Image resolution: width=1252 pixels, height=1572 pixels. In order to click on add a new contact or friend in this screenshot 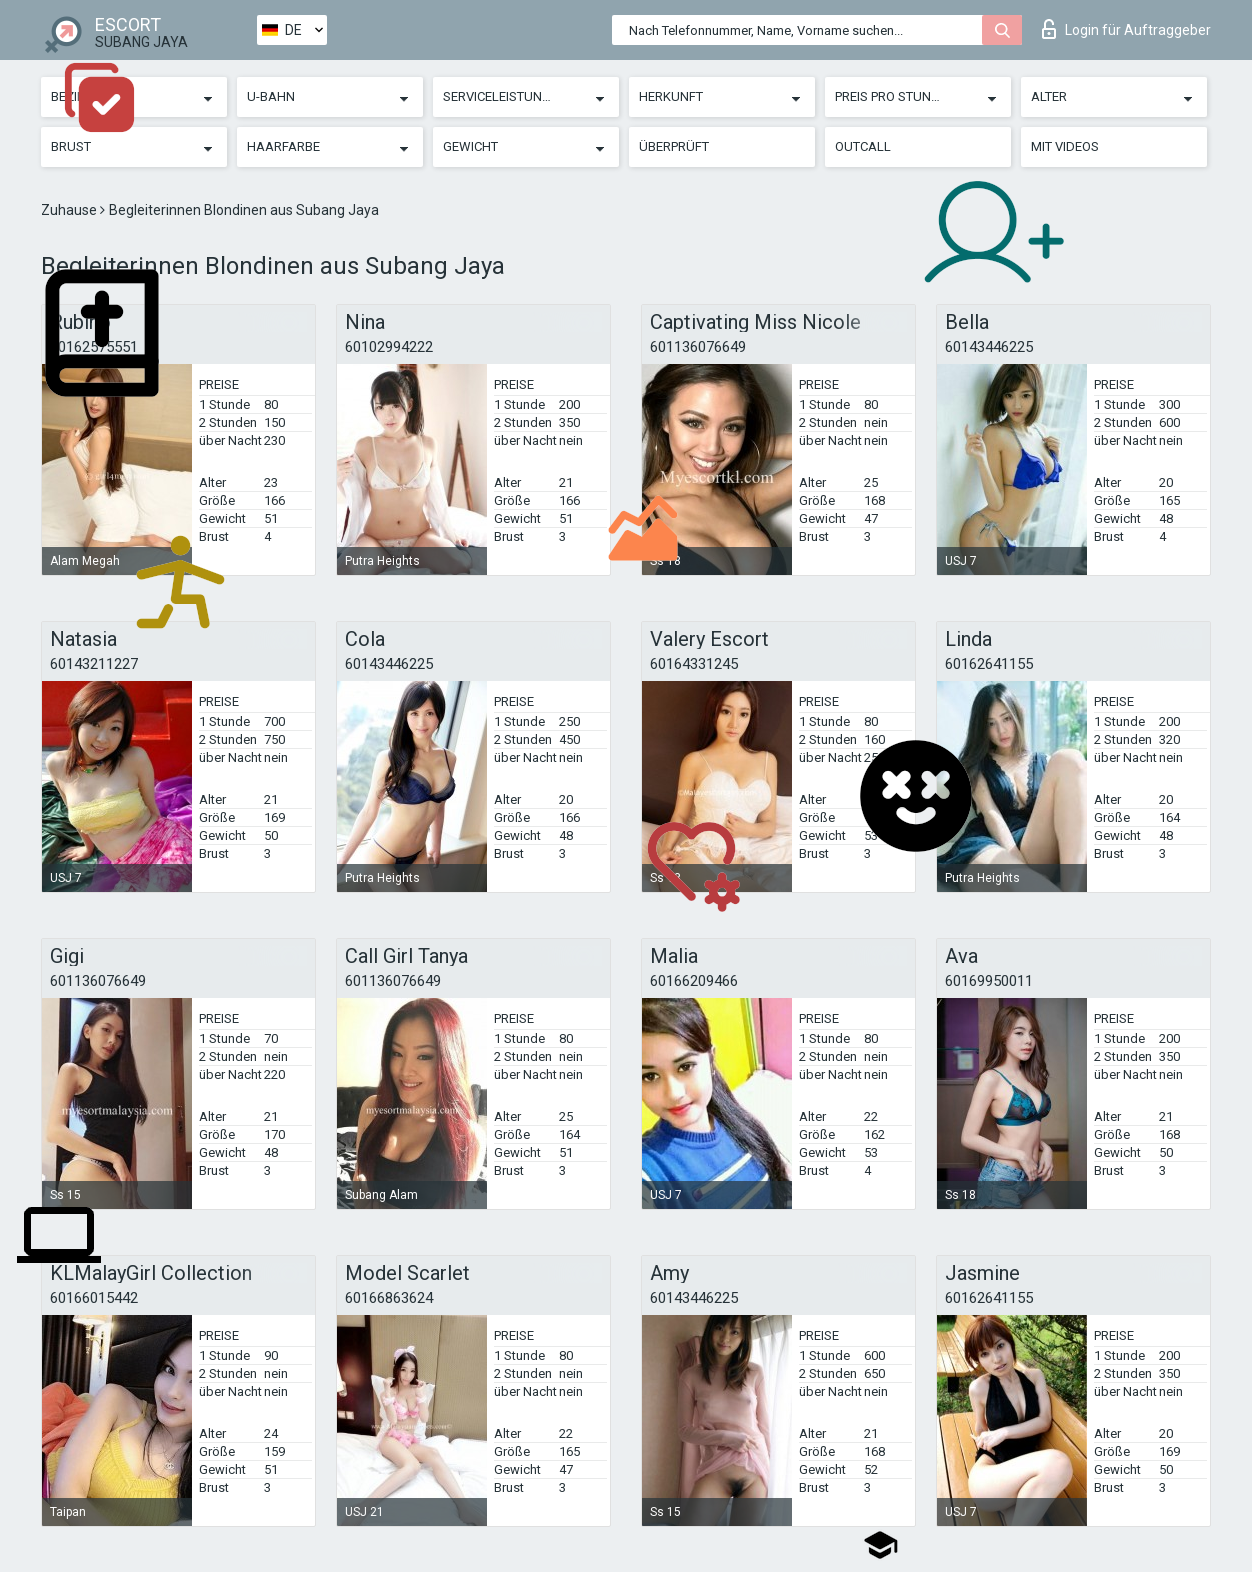, I will do `click(989, 236)`.